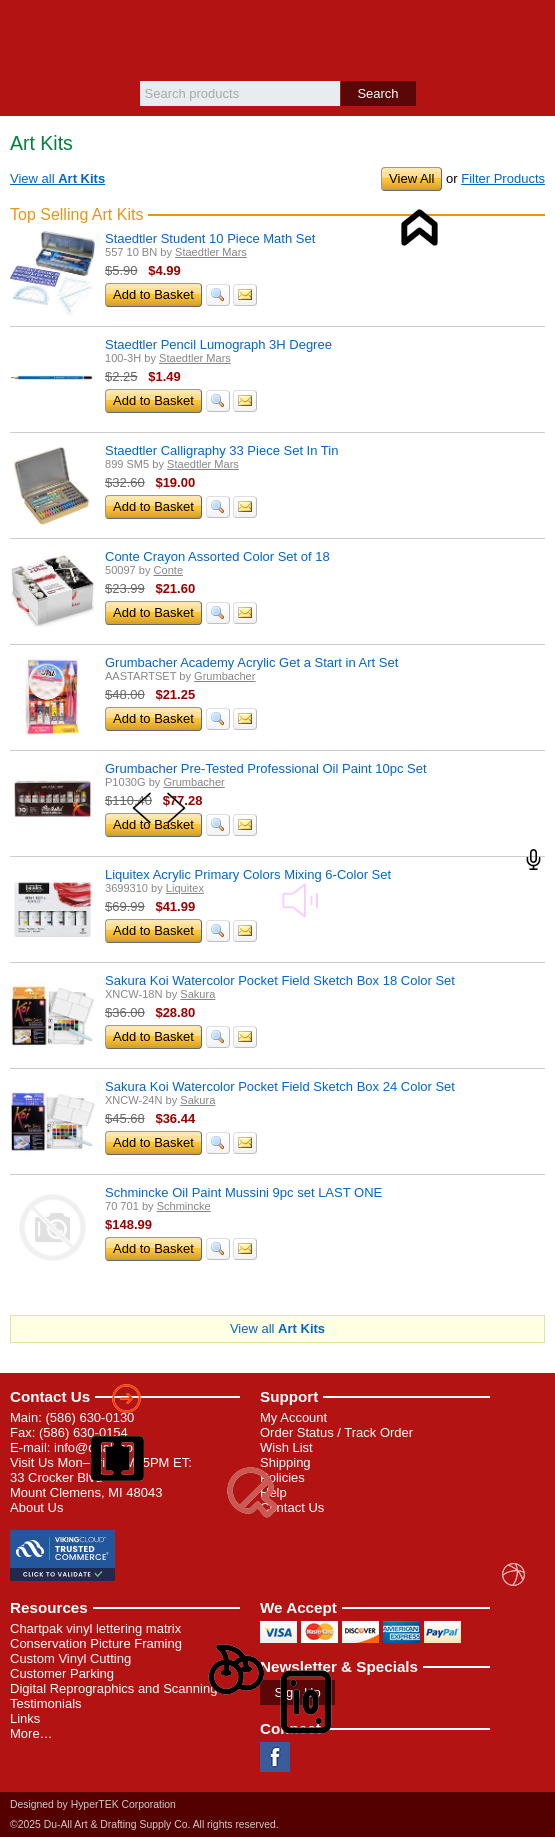 This screenshot has width=555, height=1837. Describe the element at coordinates (513, 1574) in the screenshot. I see `access beach or vacation-related features` at that location.